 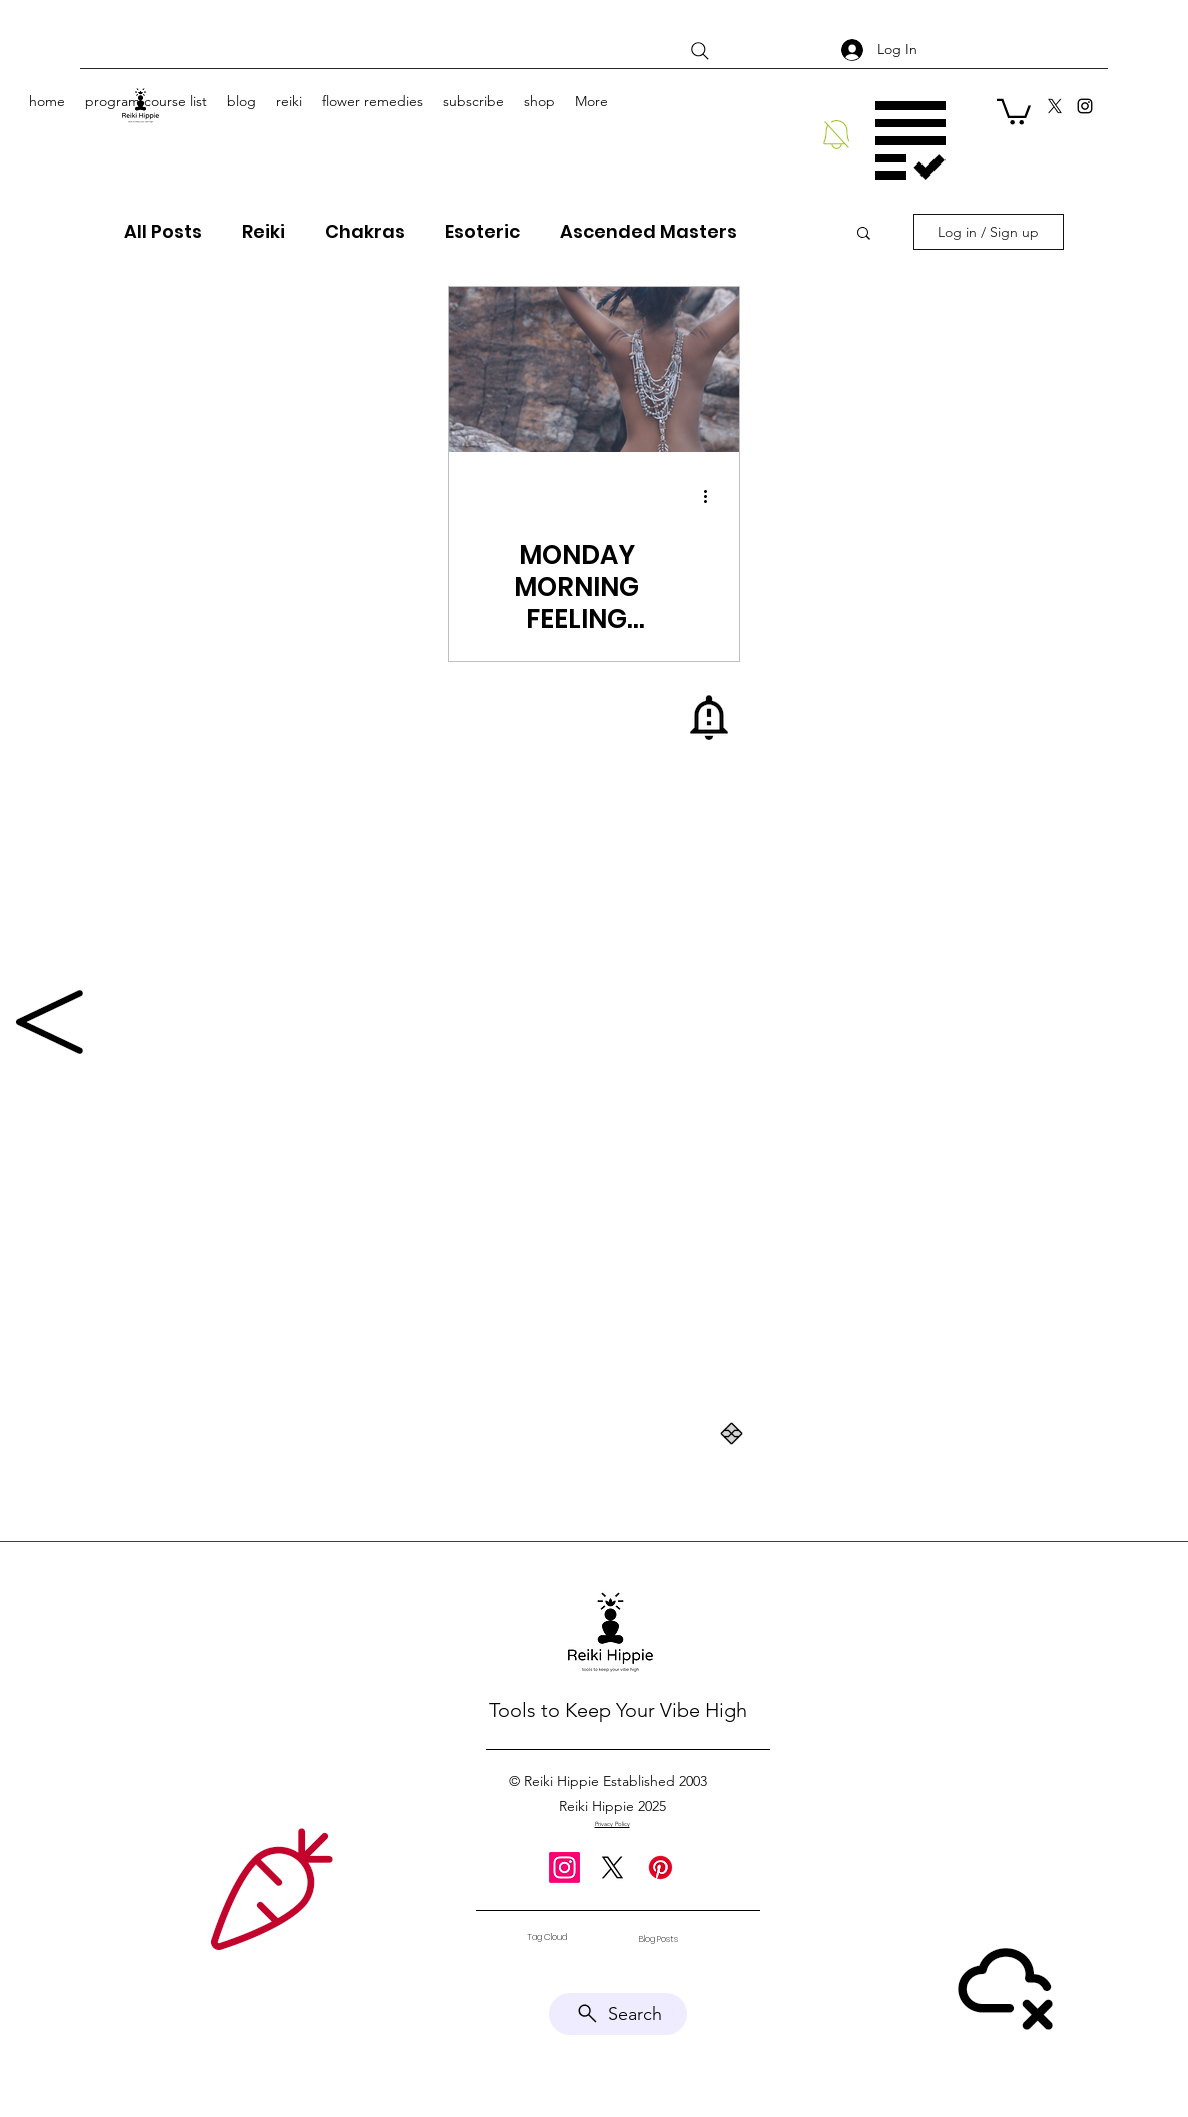 What do you see at coordinates (1005, 1982) in the screenshot?
I see `disconnect from cloud storage` at bounding box center [1005, 1982].